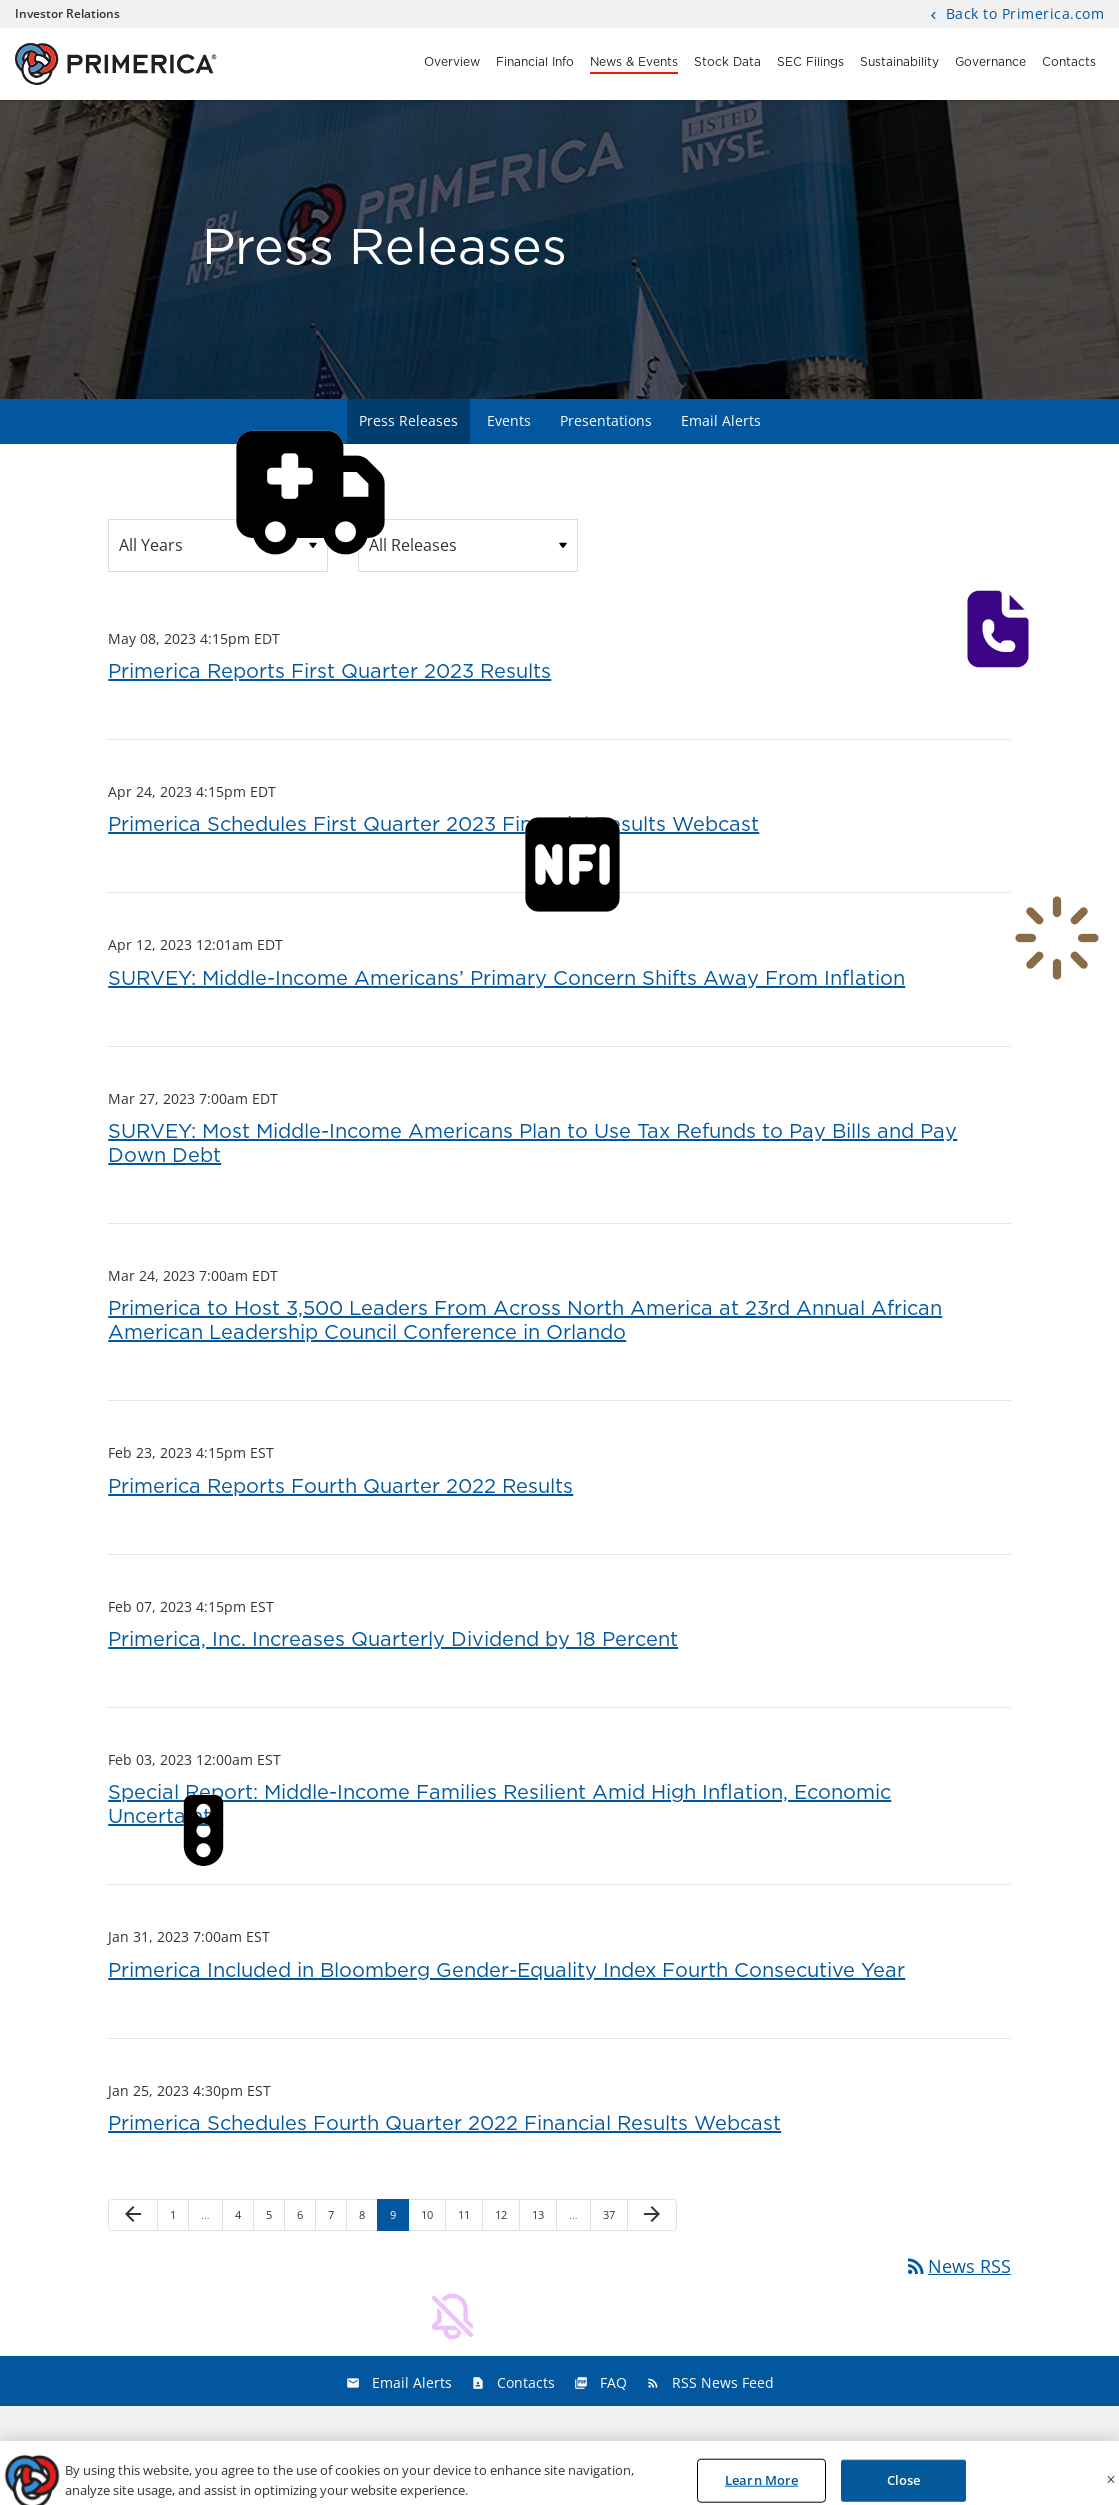 This screenshot has height=2505, width=1119. What do you see at coordinates (452, 2316) in the screenshot?
I see `mute notifications` at bounding box center [452, 2316].